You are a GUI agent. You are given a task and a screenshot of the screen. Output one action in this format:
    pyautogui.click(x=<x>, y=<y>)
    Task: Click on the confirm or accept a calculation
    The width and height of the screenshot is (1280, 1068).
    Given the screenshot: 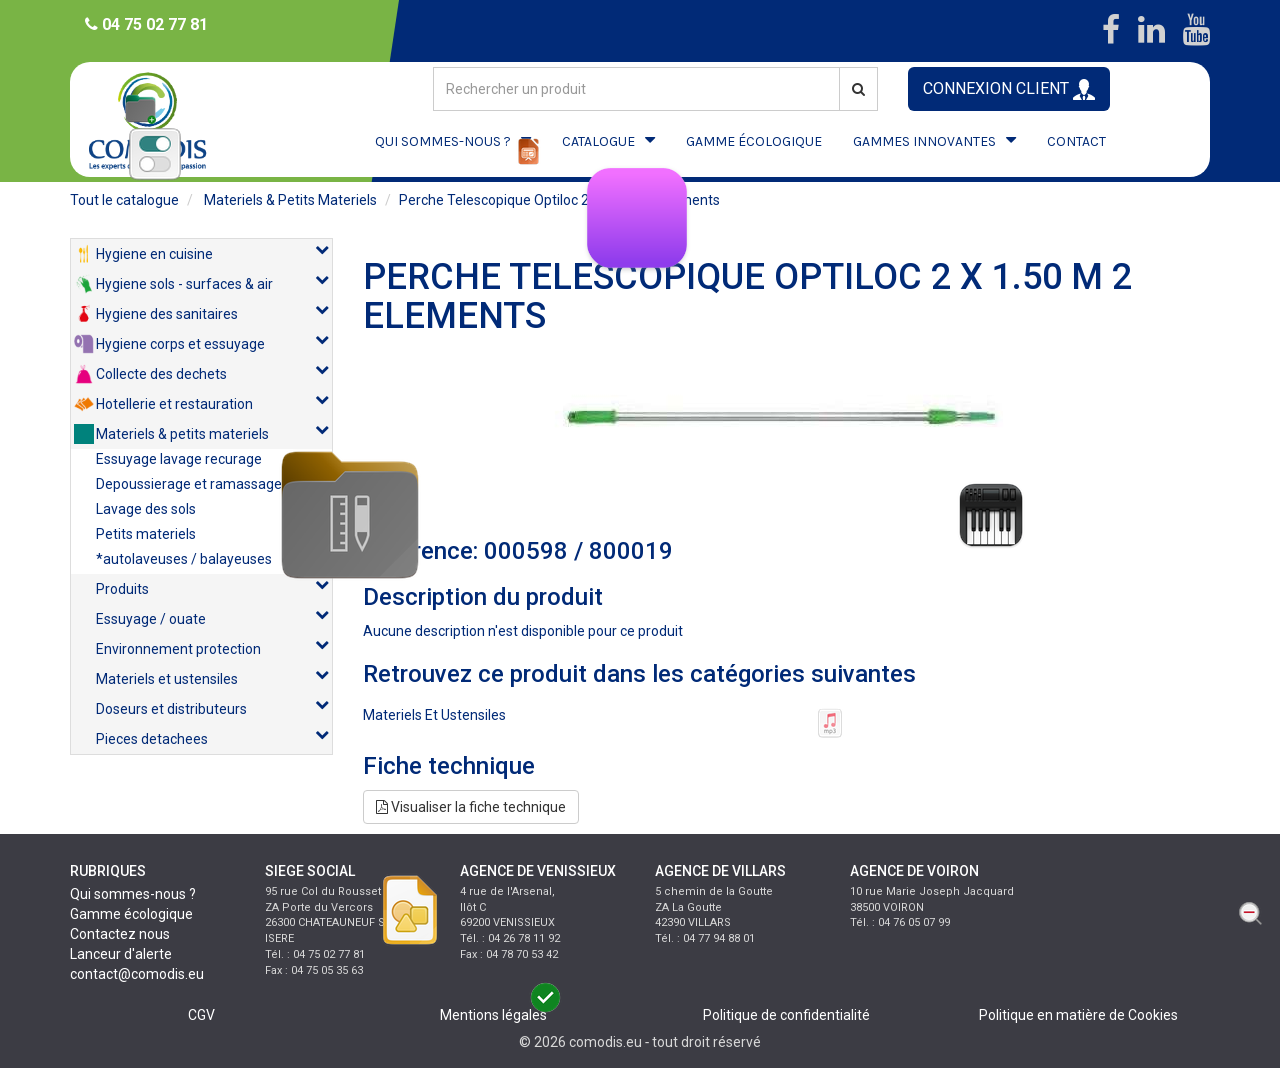 What is the action you would take?
    pyautogui.click(x=545, y=997)
    